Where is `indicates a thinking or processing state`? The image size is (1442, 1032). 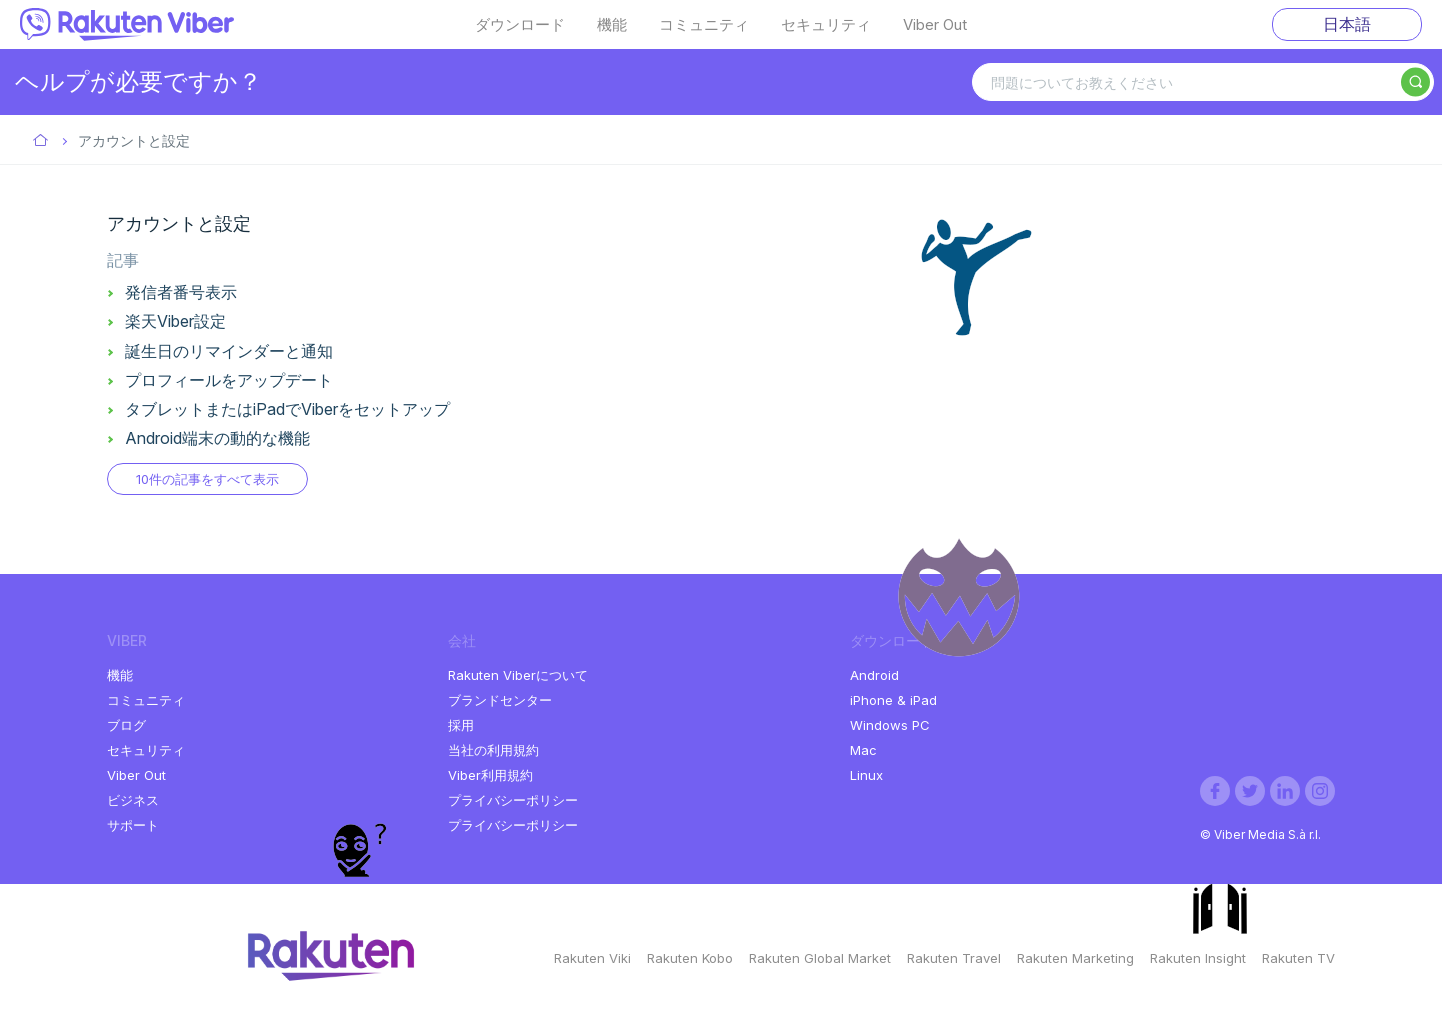
indicates a thinking or processing state is located at coordinates (360, 849).